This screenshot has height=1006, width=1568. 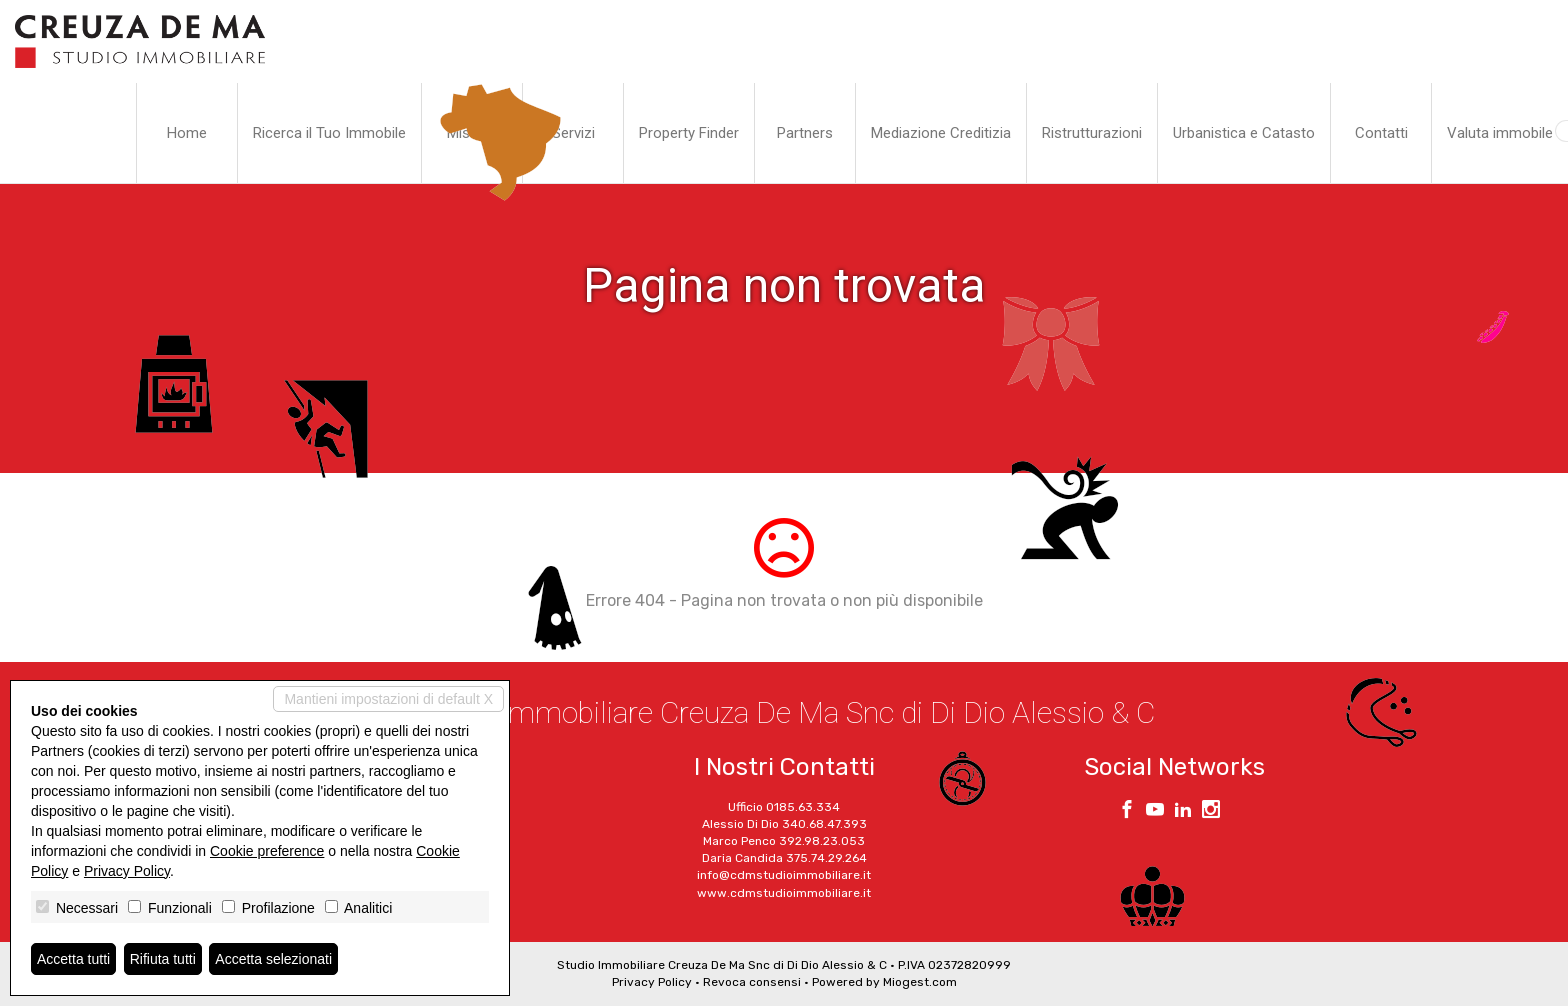 I want to click on select brazil as your country or region, so click(x=500, y=142).